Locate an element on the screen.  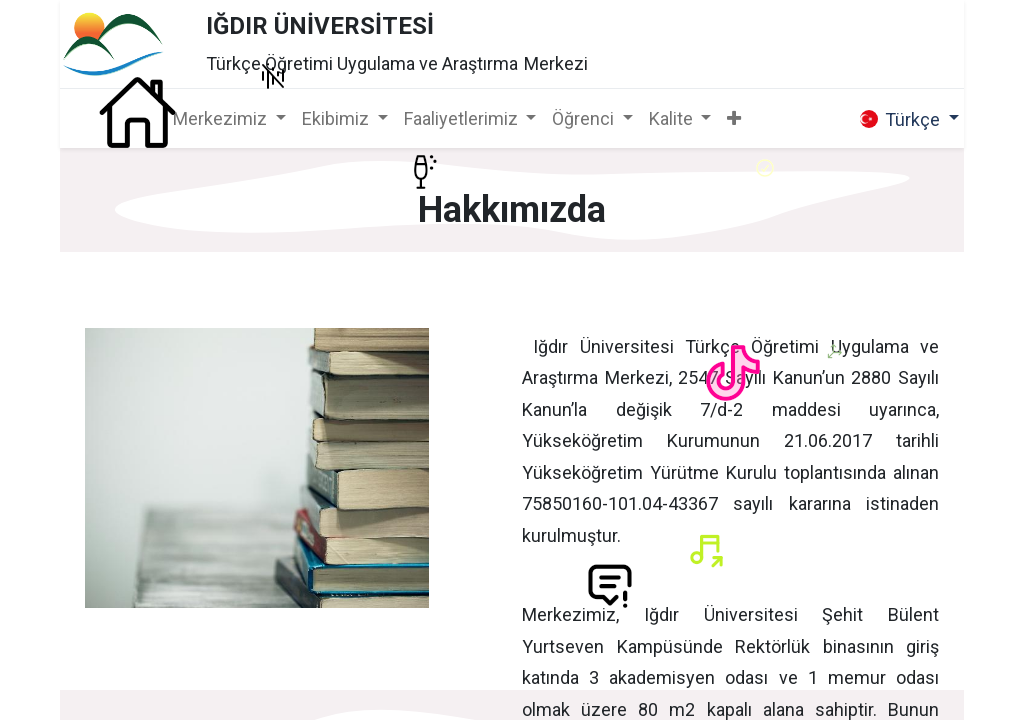
open TikTok app is located at coordinates (733, 374).